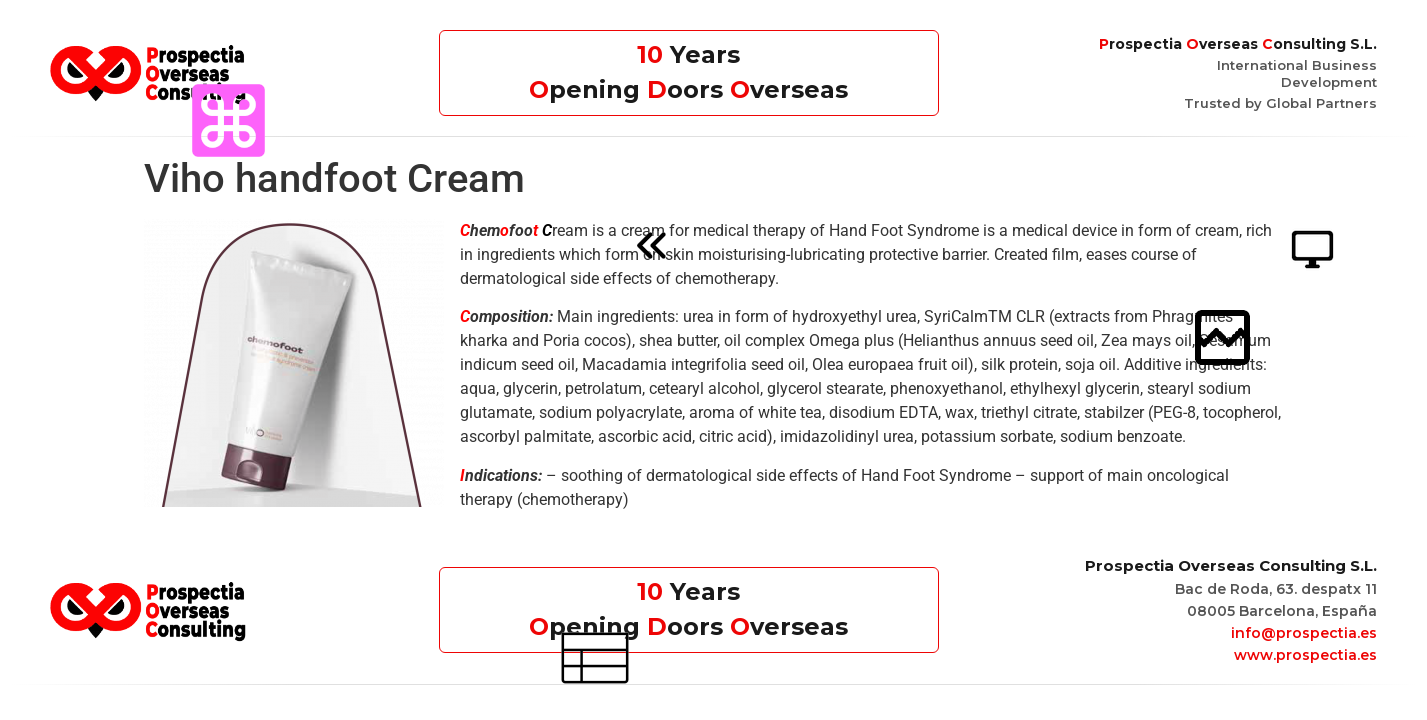  I want to click on view data in table format, so click(595, 658).